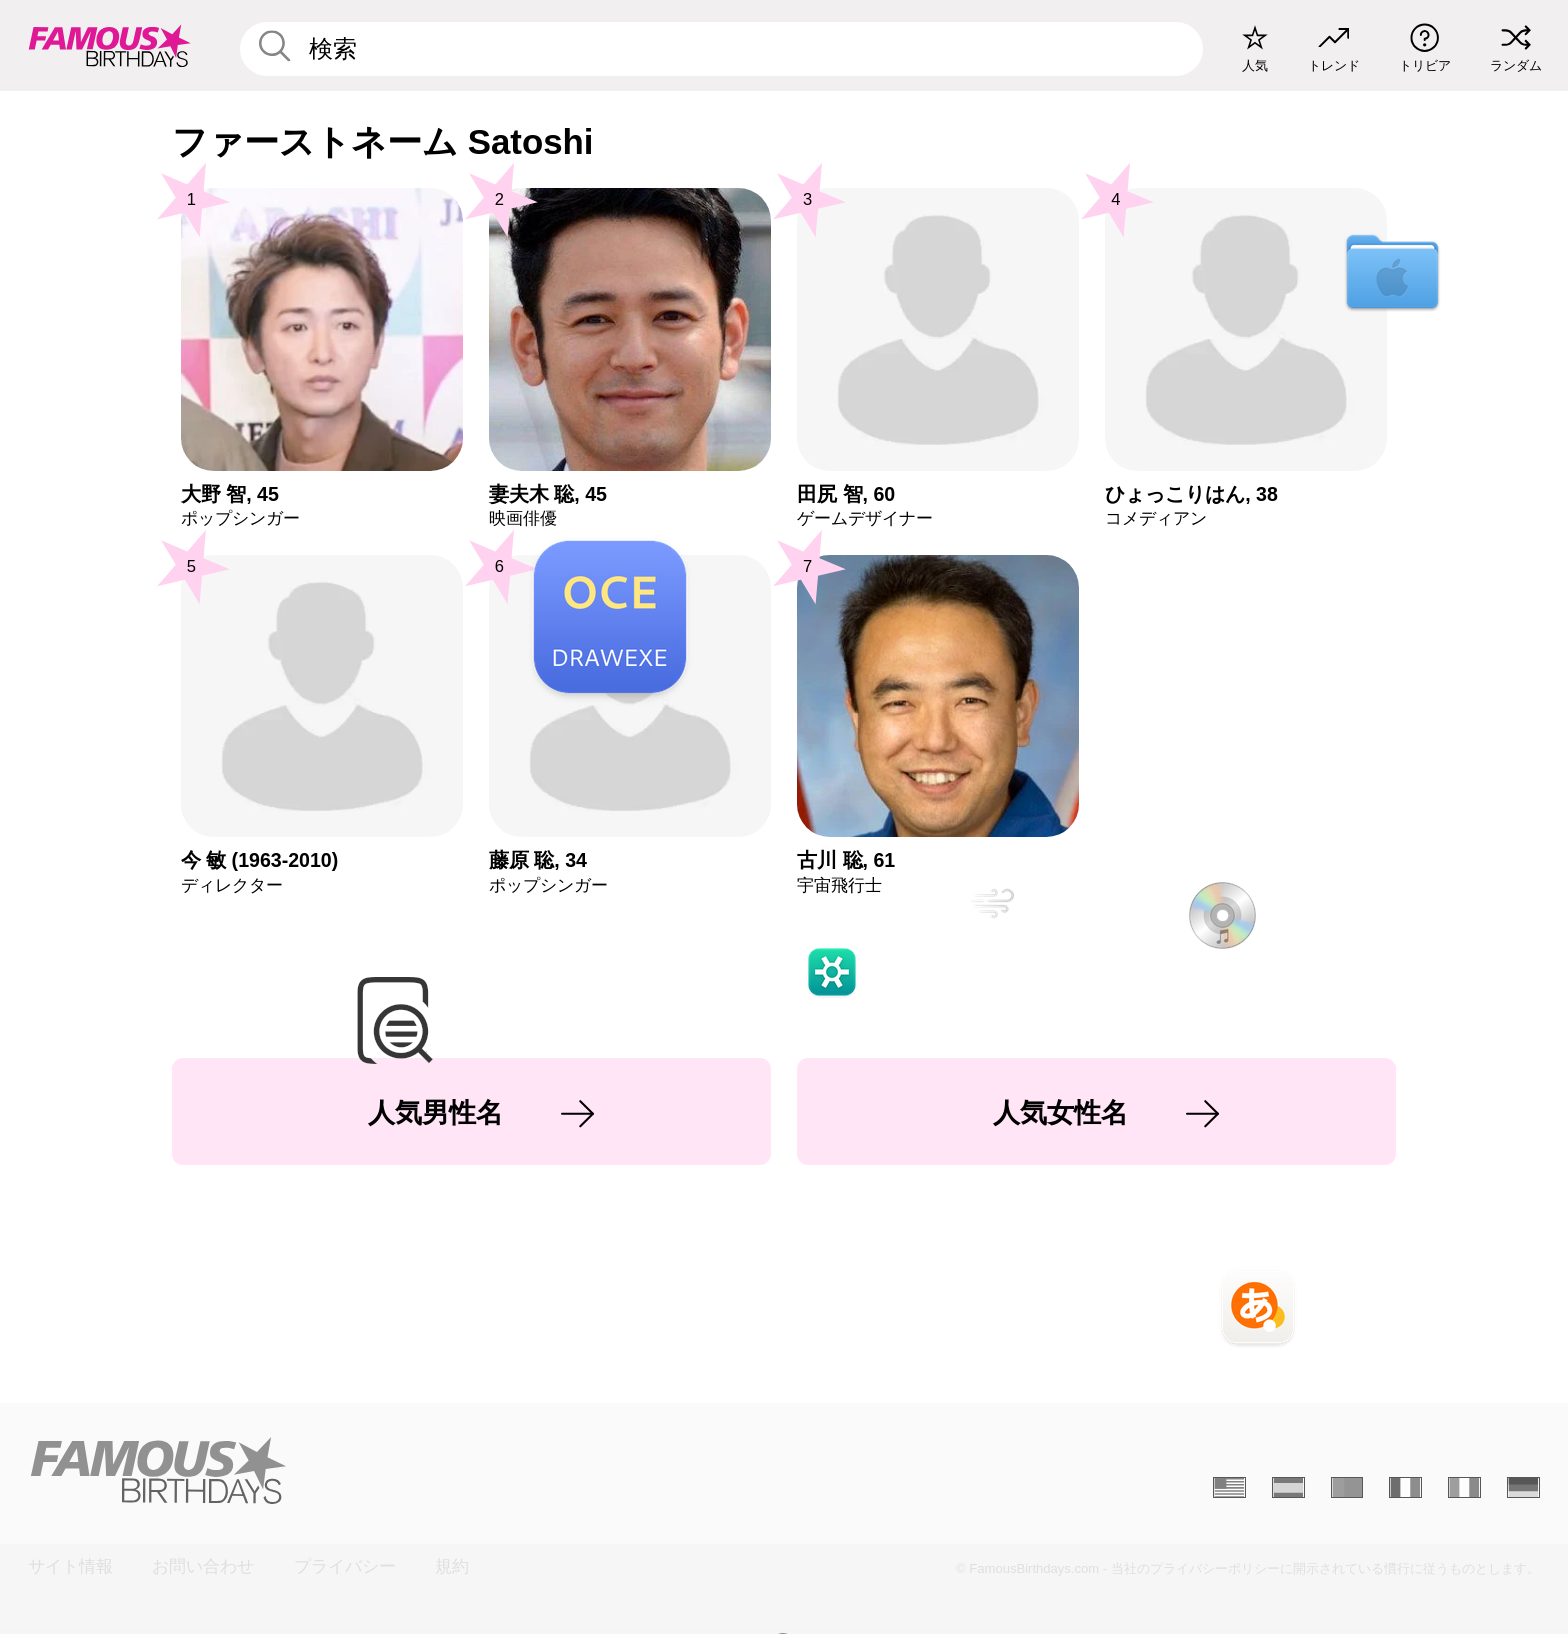  Describe the element at coordinates (832, 972) in the screenshot. I see `open solaar app for managing logitech wireless devices` at that location.